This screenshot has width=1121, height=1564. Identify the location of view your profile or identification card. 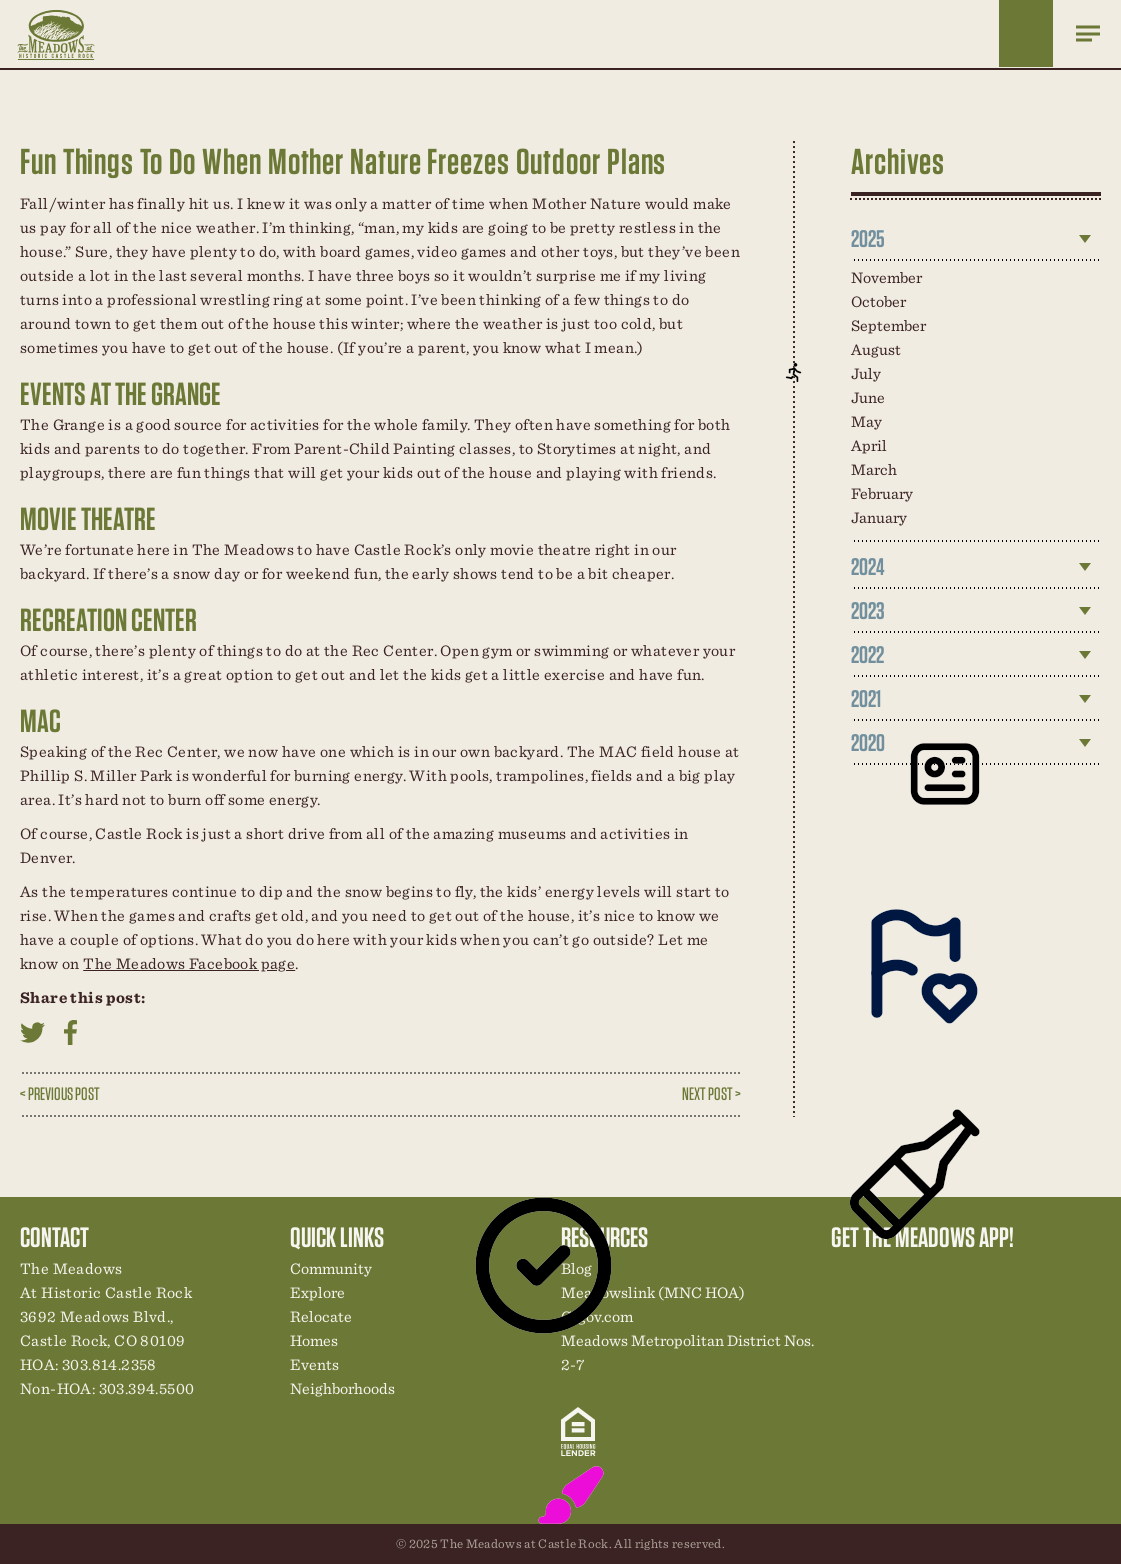
(945, 774).